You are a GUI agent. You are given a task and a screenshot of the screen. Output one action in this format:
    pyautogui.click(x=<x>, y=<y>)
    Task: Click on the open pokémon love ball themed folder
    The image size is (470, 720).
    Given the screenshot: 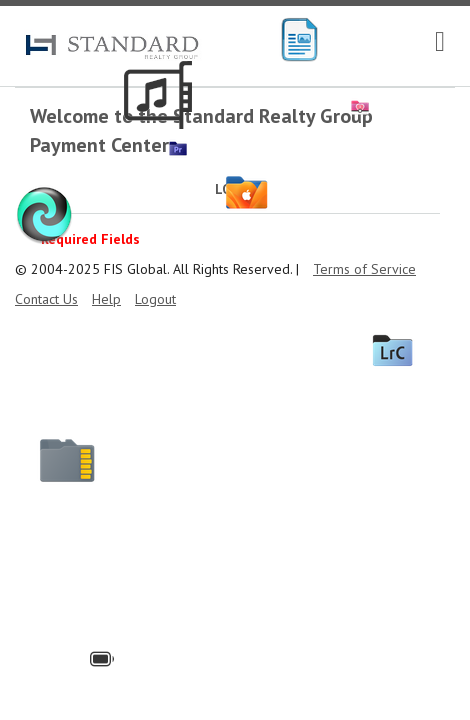 What is the action you would take?
    pyautogui.click(x=360, y=108)
    